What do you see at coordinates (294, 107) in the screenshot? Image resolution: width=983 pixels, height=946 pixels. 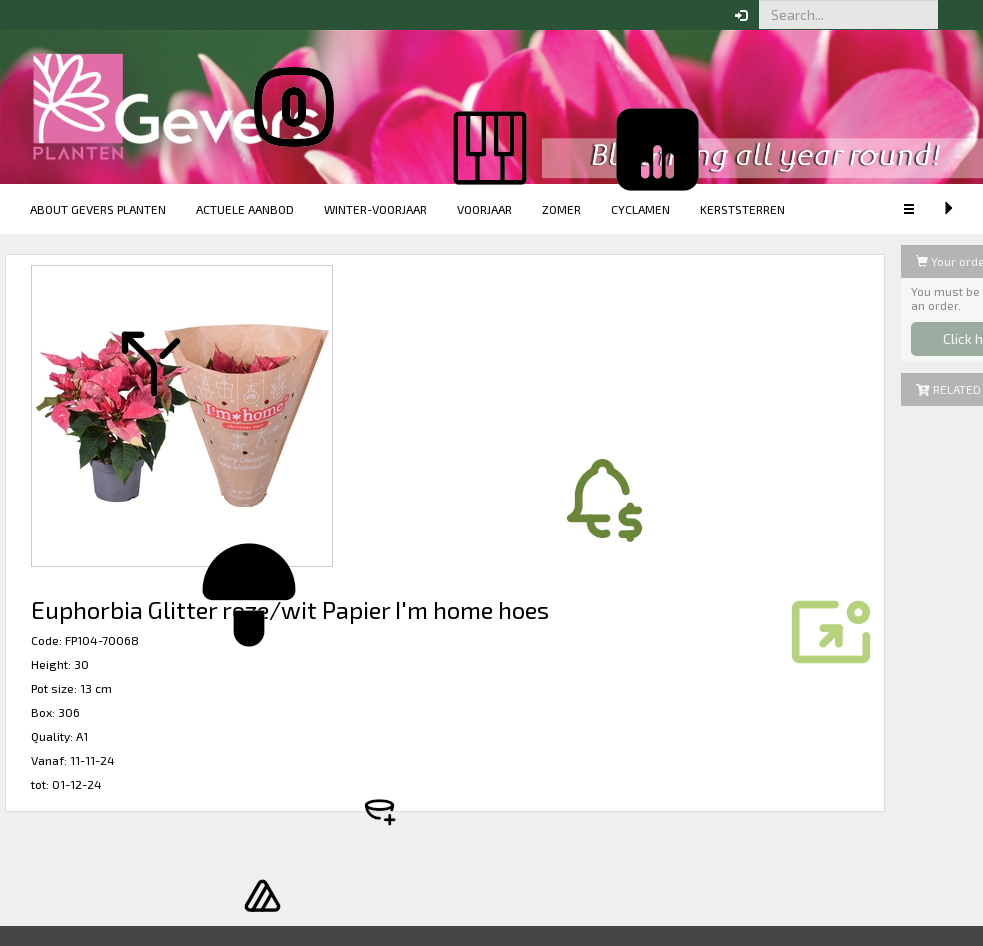 I see `indicates zero items or empty count` at bounding box center [294, 107].